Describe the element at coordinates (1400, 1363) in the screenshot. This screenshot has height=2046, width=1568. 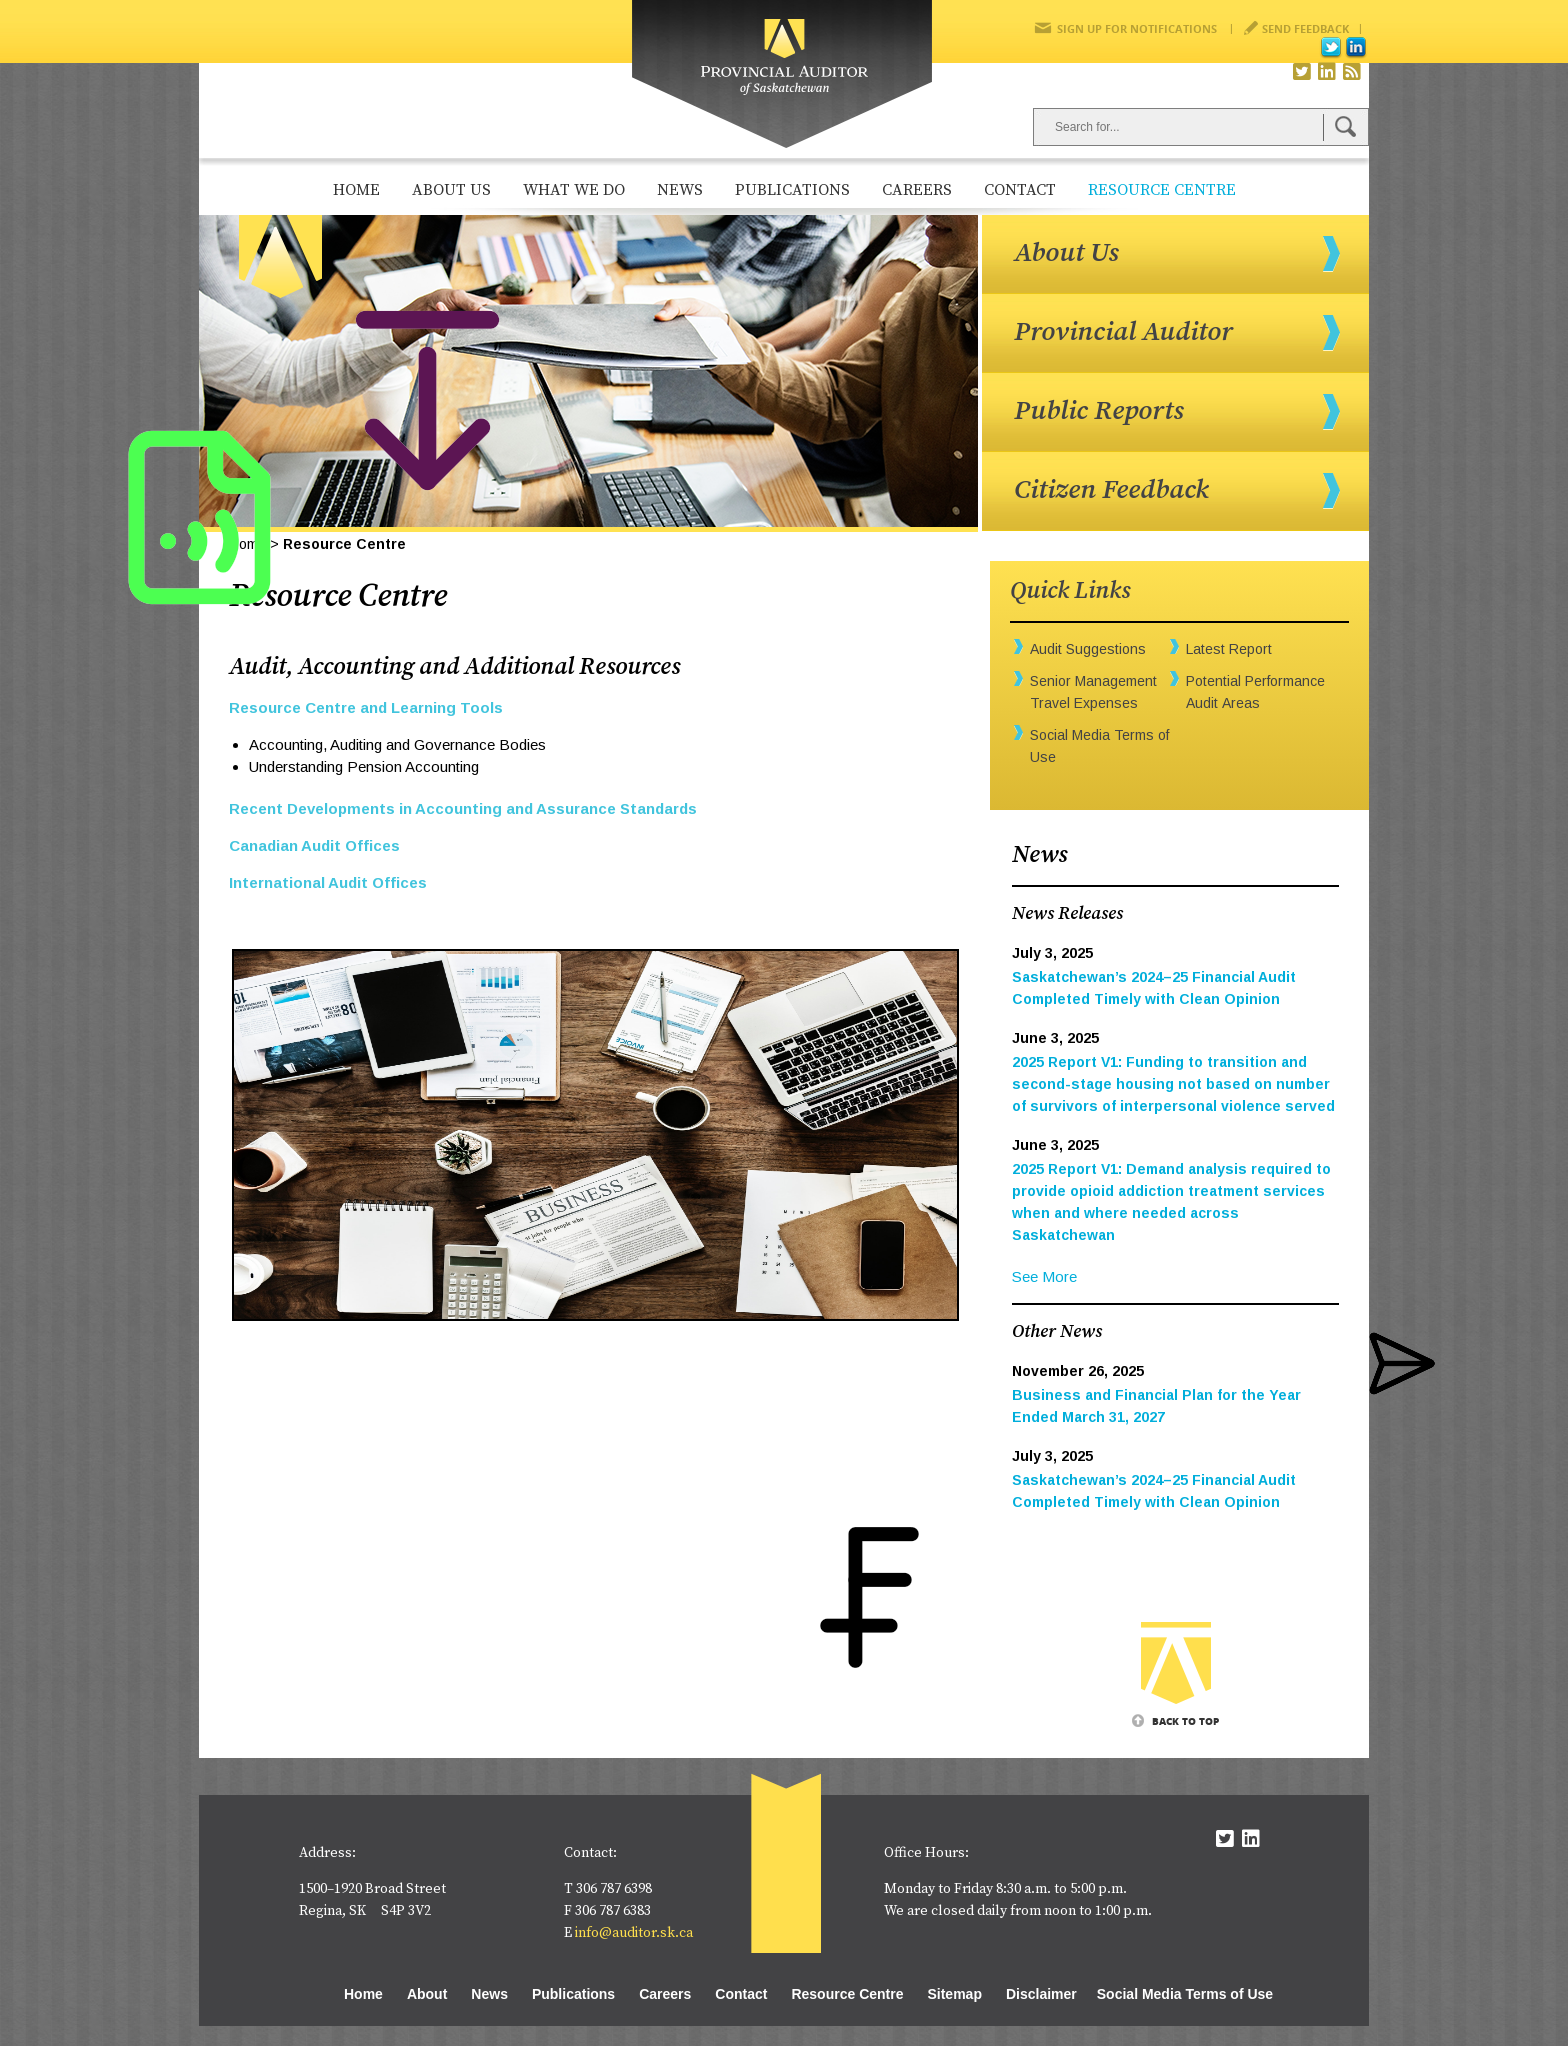
I see `send a message` at that location.